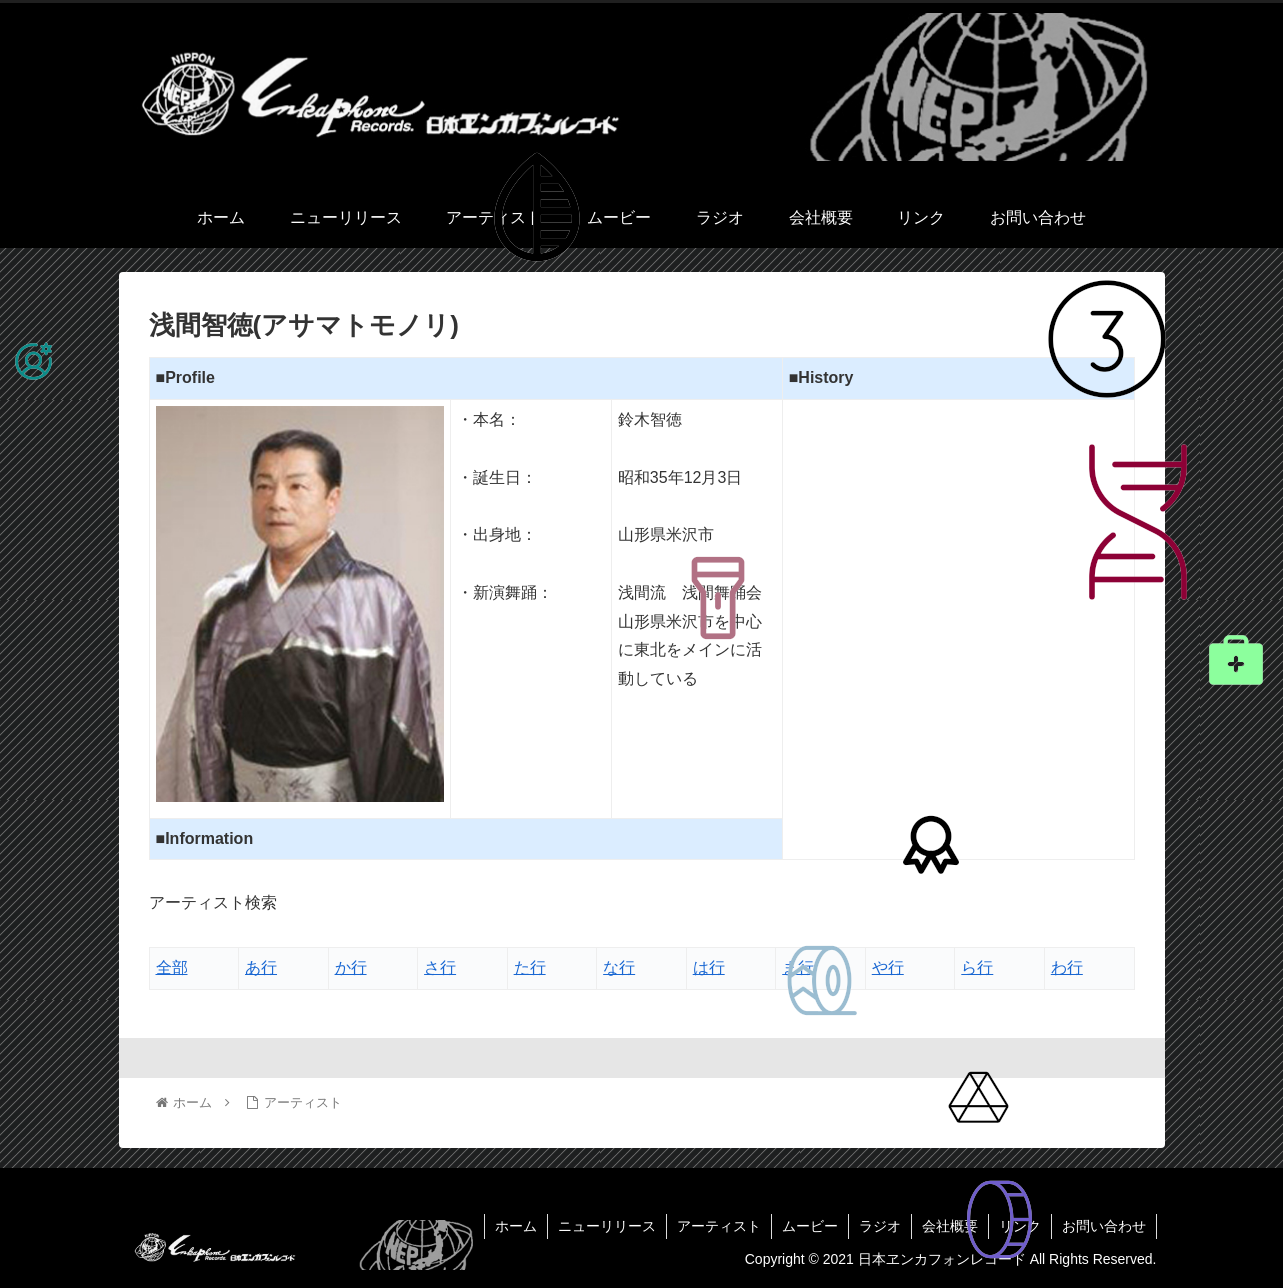 Image resolution: width=1283 pixels, height=1288 pixels. What do you see at coordinates (931, 845) in the screenshot?
I see `view achievements or awards` at bounding box center [931, 845].